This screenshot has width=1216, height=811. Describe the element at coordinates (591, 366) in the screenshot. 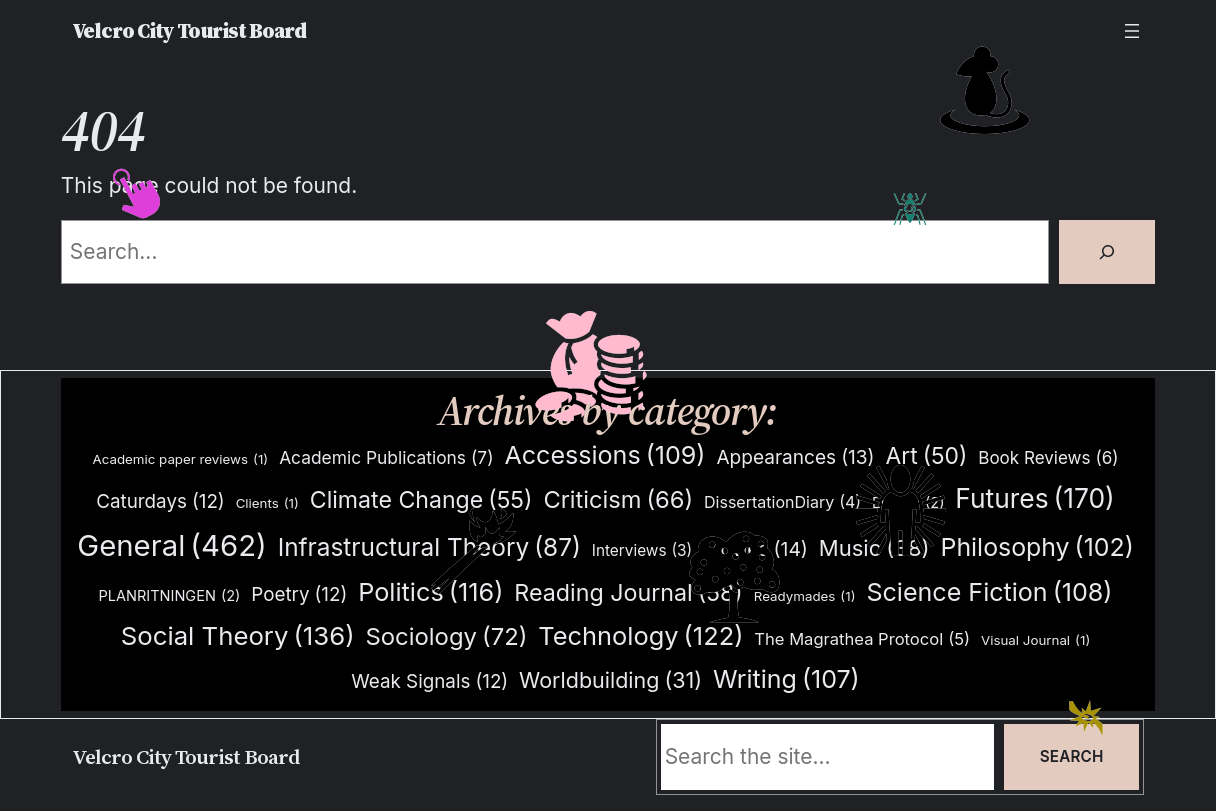

I see `view your in-game currency balance` at that location.